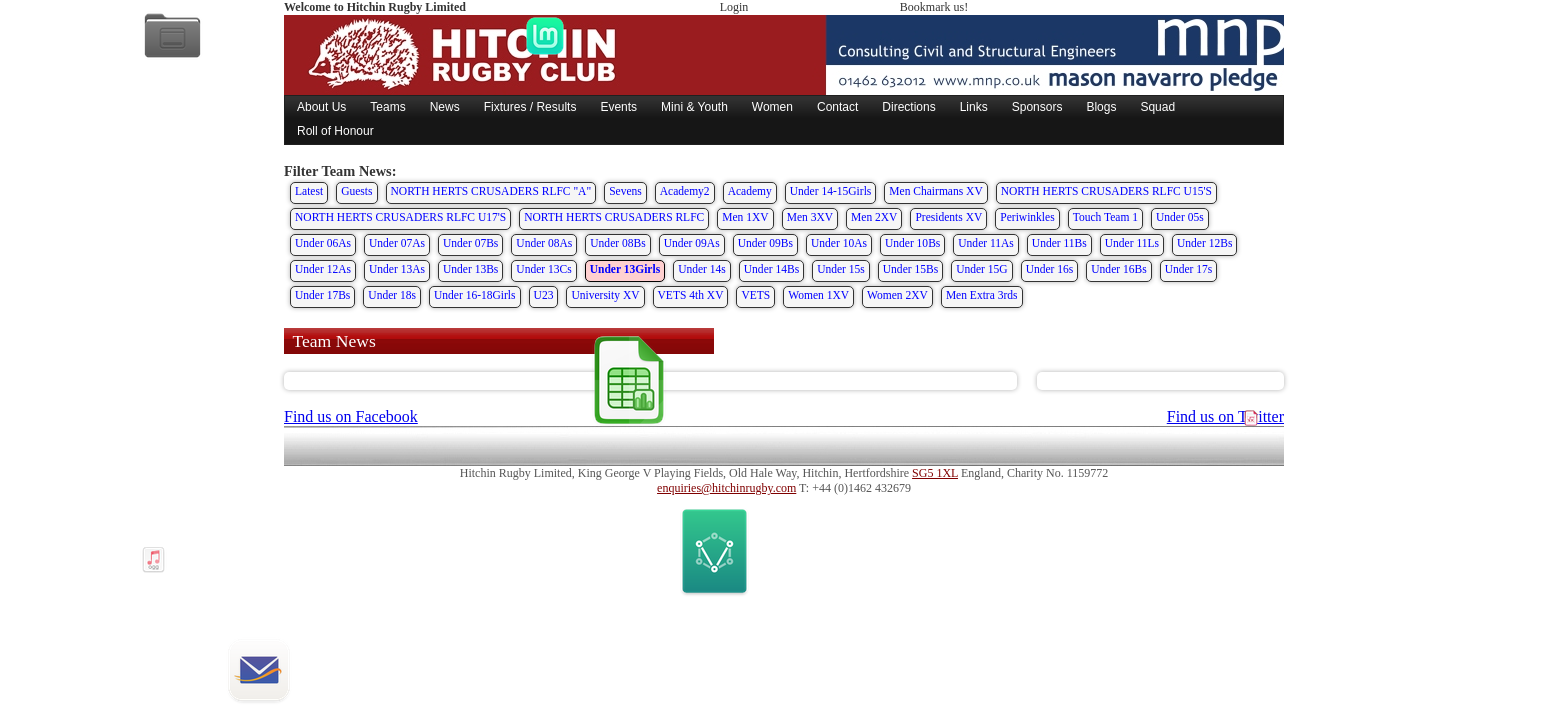  I want to click on open linux mint welcome screen, so click(545, 36).